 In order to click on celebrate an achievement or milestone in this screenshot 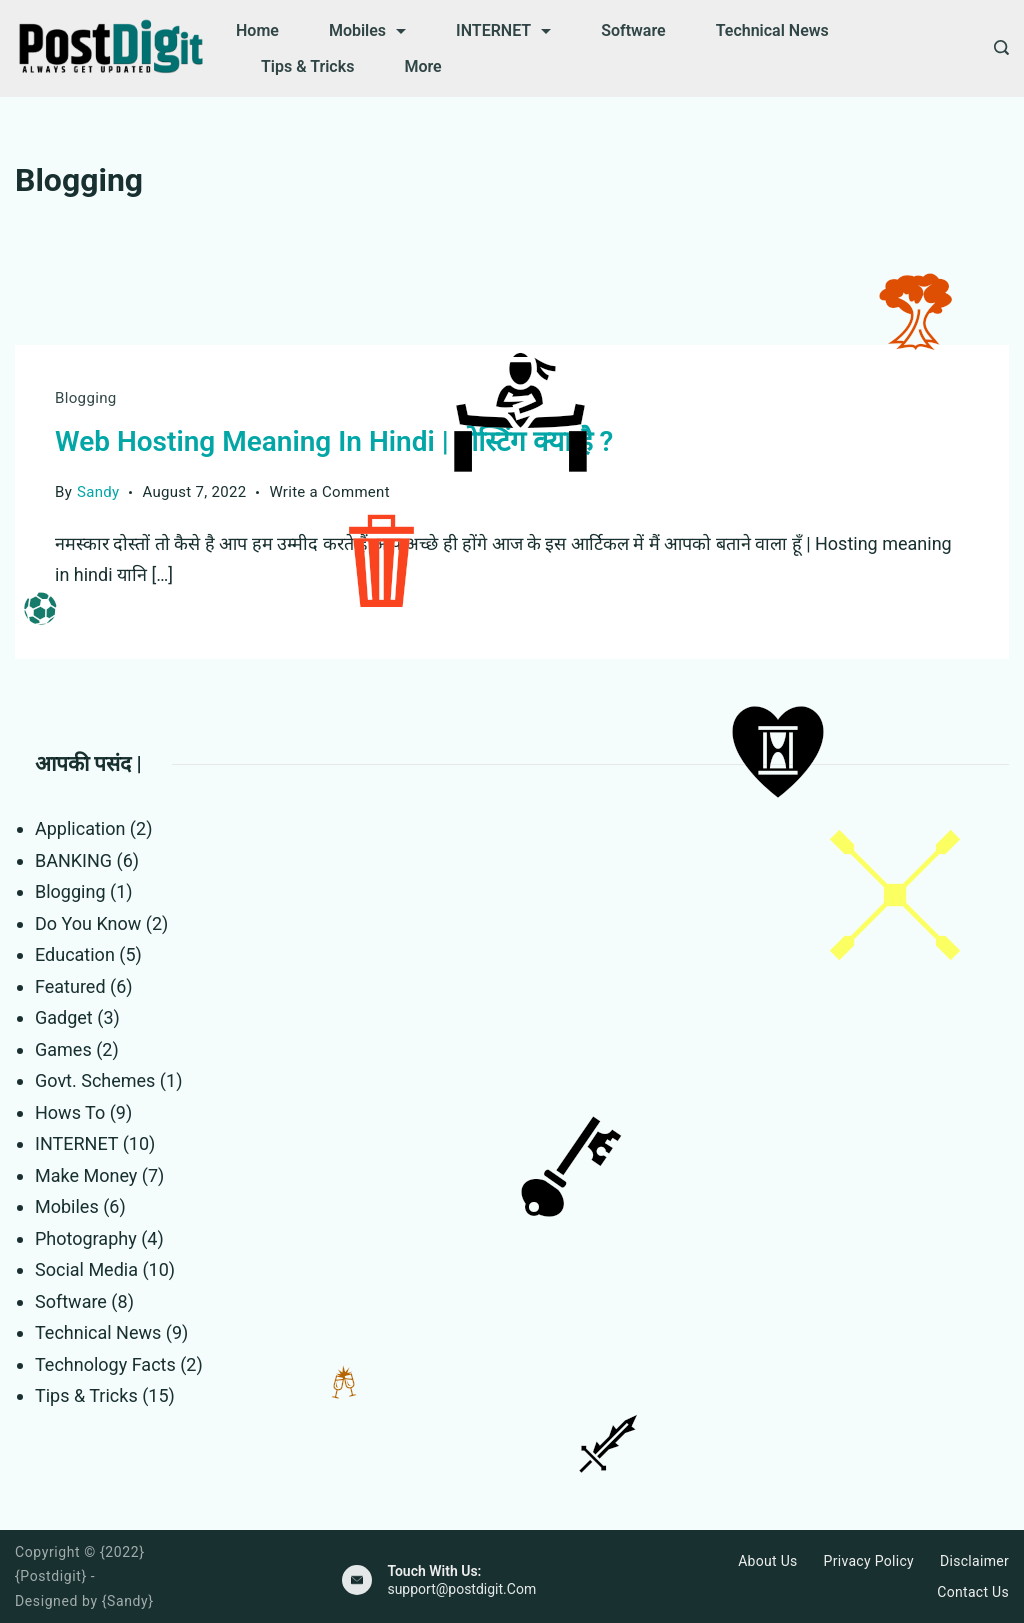, I will do `click(344, 1382)`.